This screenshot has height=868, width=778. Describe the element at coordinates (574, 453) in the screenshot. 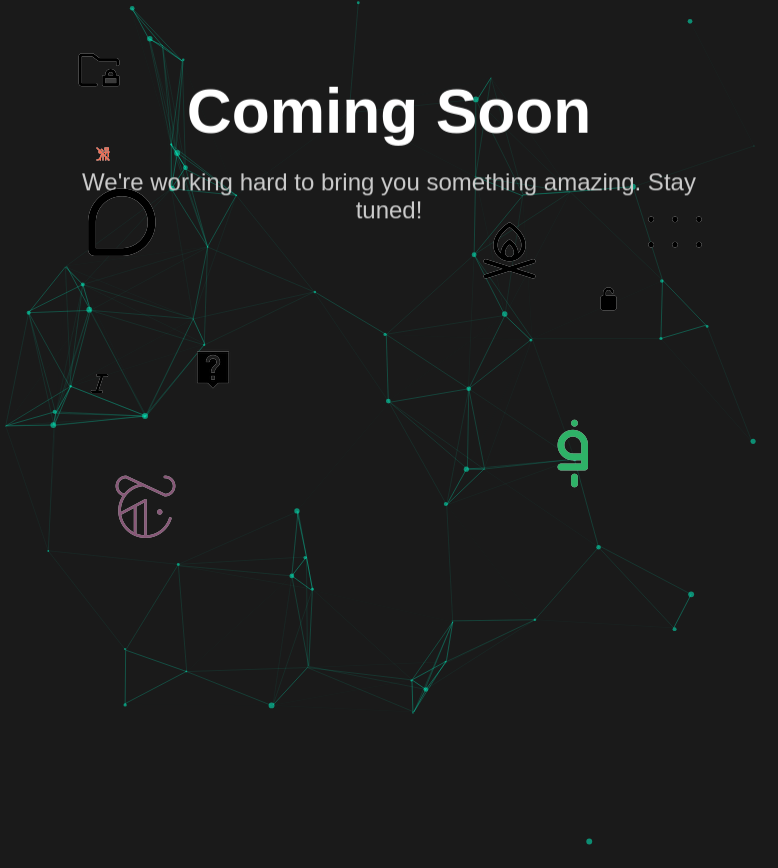

I see `indicates Afghan afghani currency` at that location.